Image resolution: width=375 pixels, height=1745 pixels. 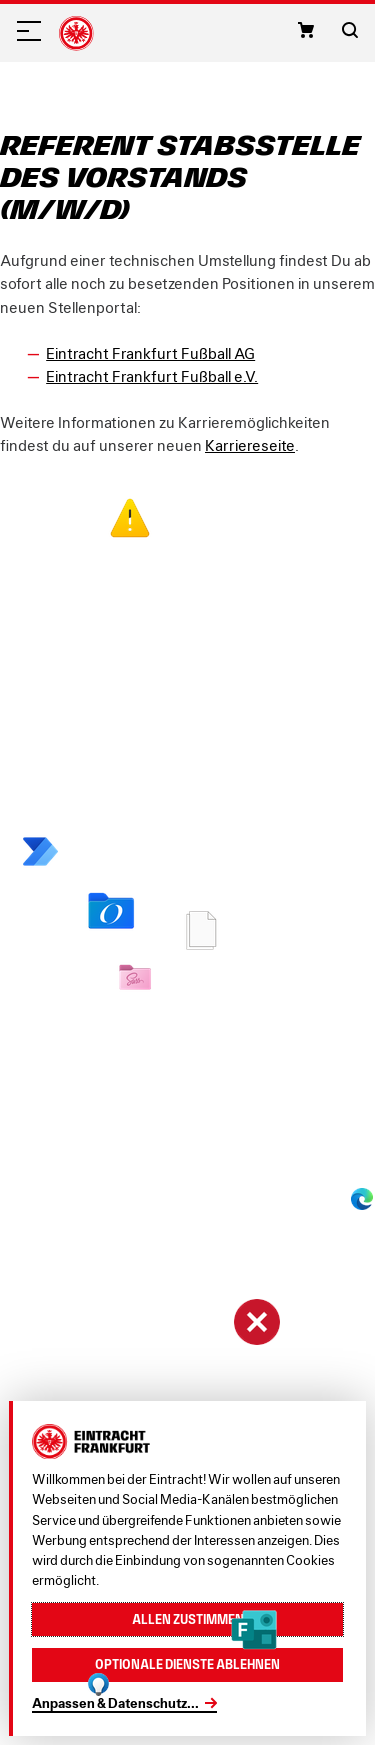 What do you see at coordinates (40, 851) in the screenshot?
I see `open microsoft power automate` at bounding box center [40, 851].